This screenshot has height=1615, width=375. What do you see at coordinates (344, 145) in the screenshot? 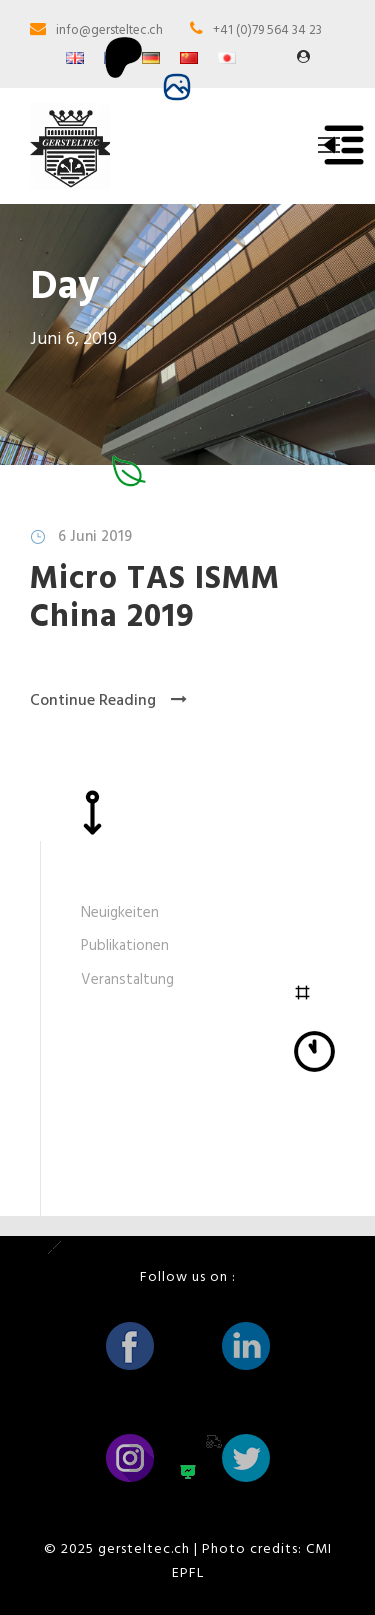
I see `decrease text indentation` at bounding box center [344, 145].